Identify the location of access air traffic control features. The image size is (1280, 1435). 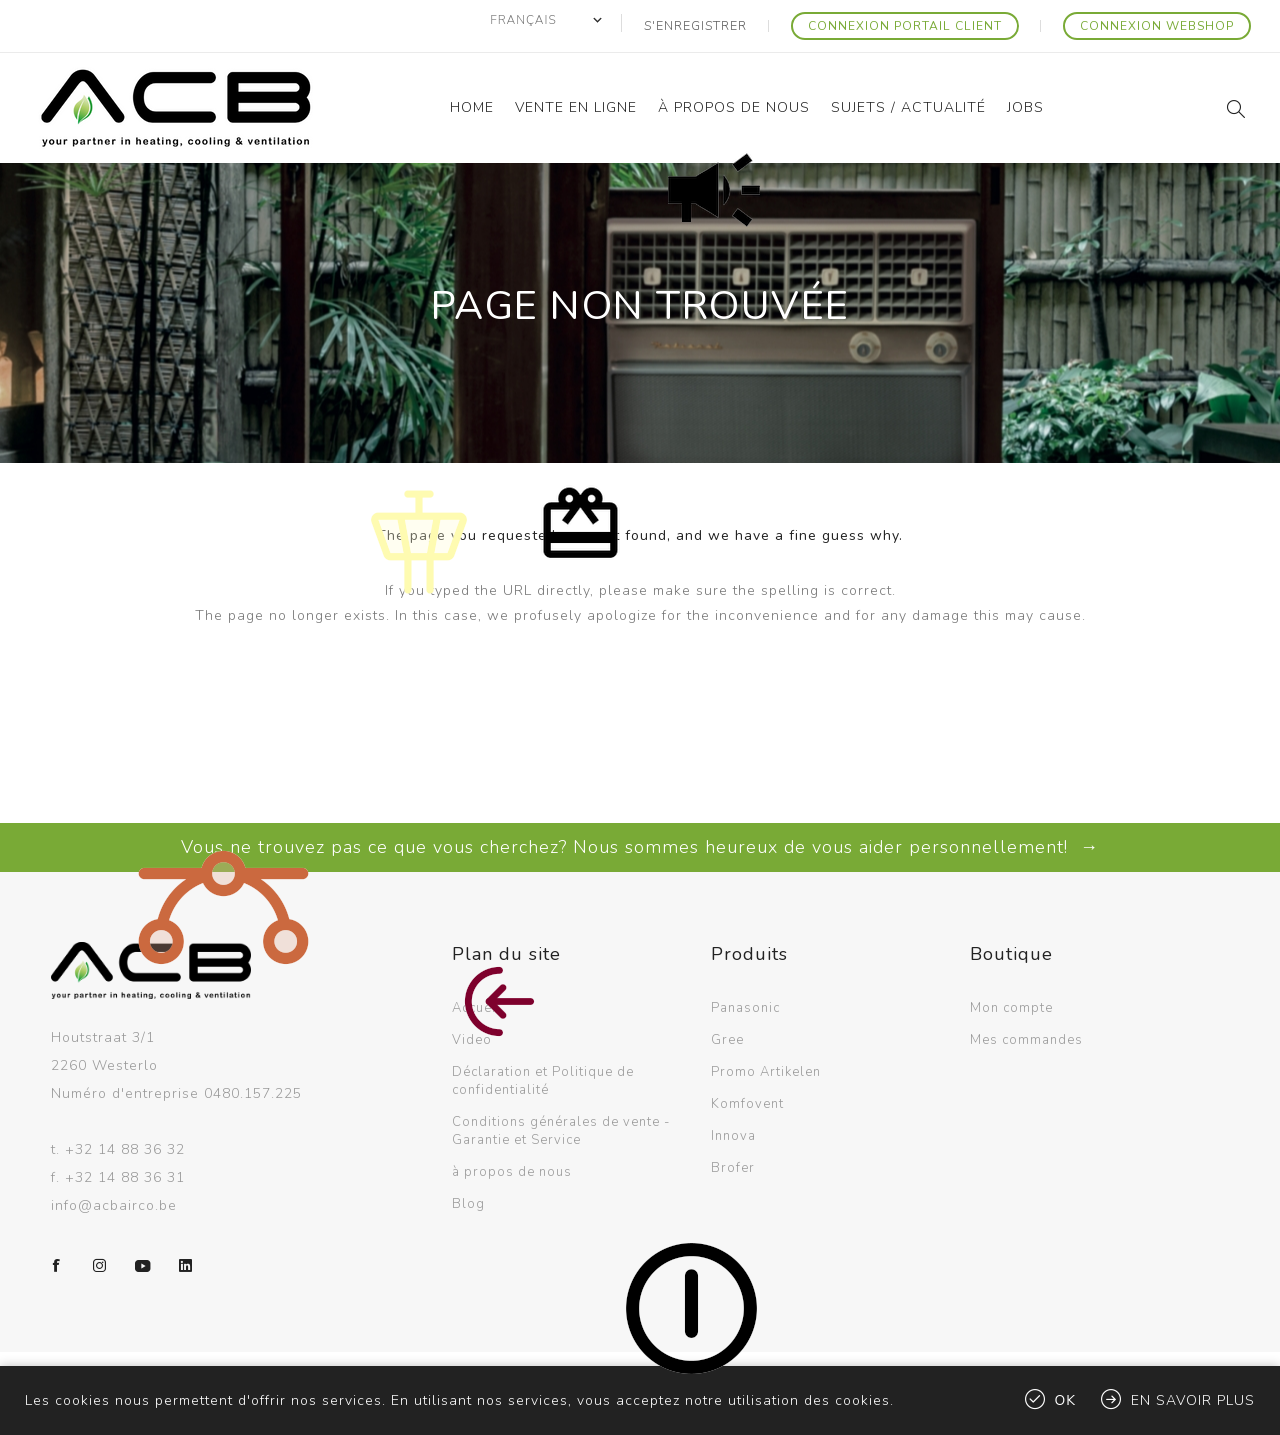
(419, 542).